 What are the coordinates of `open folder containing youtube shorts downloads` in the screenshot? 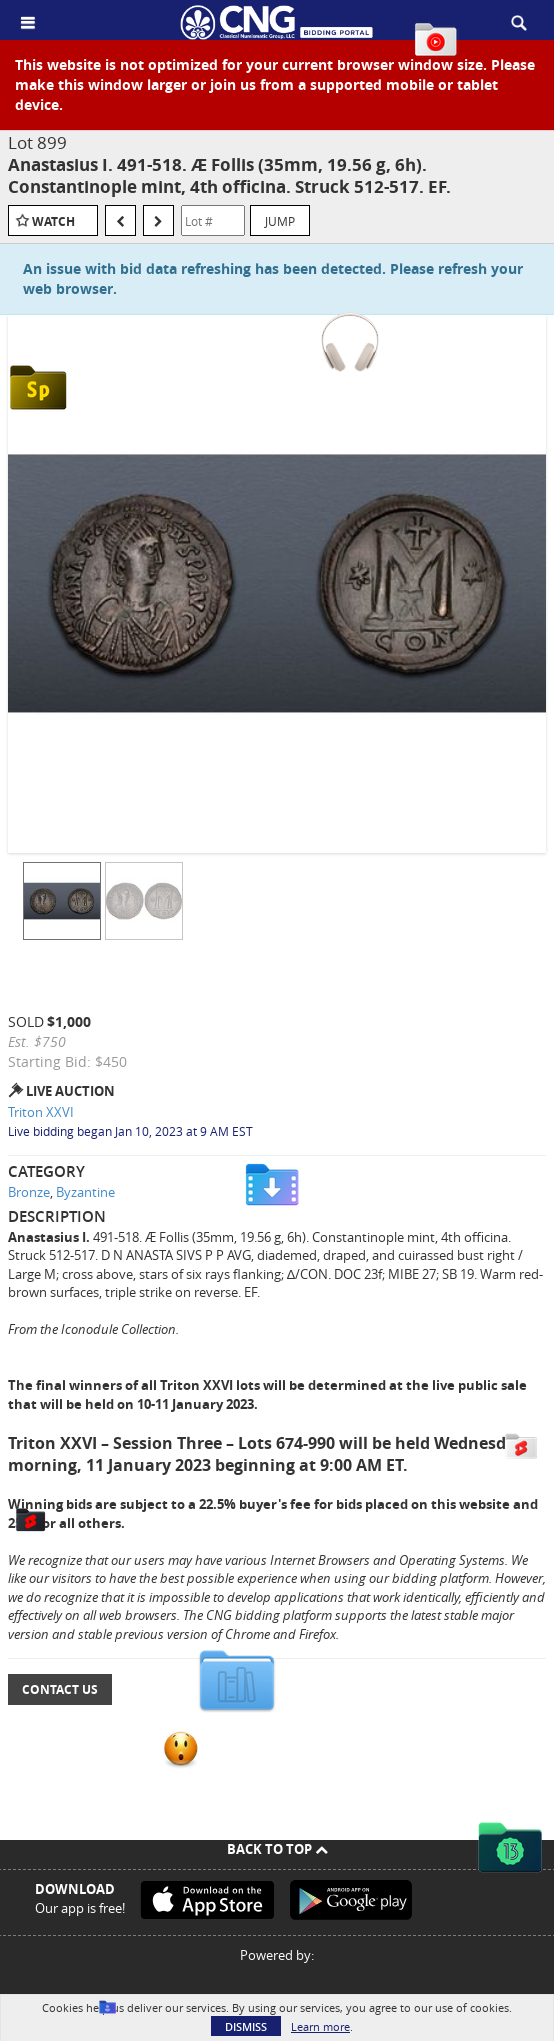 It's located at (30, 1520).